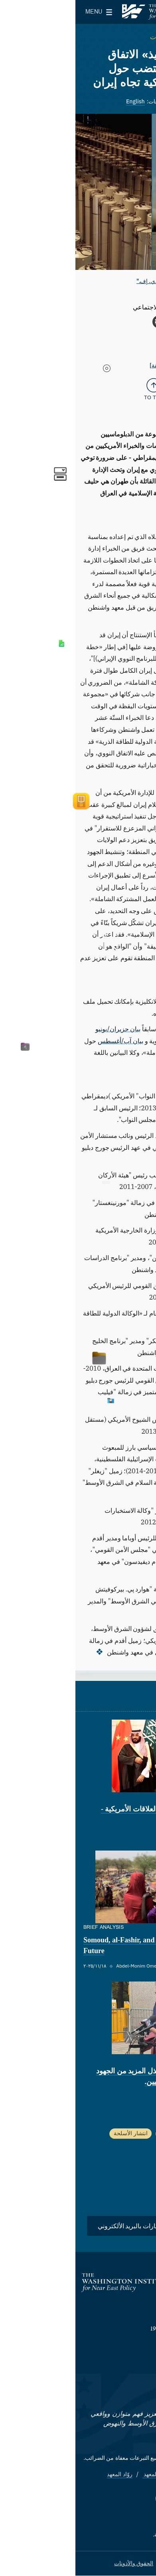  I want to click on indicates audio is muted, so click(108, 942).